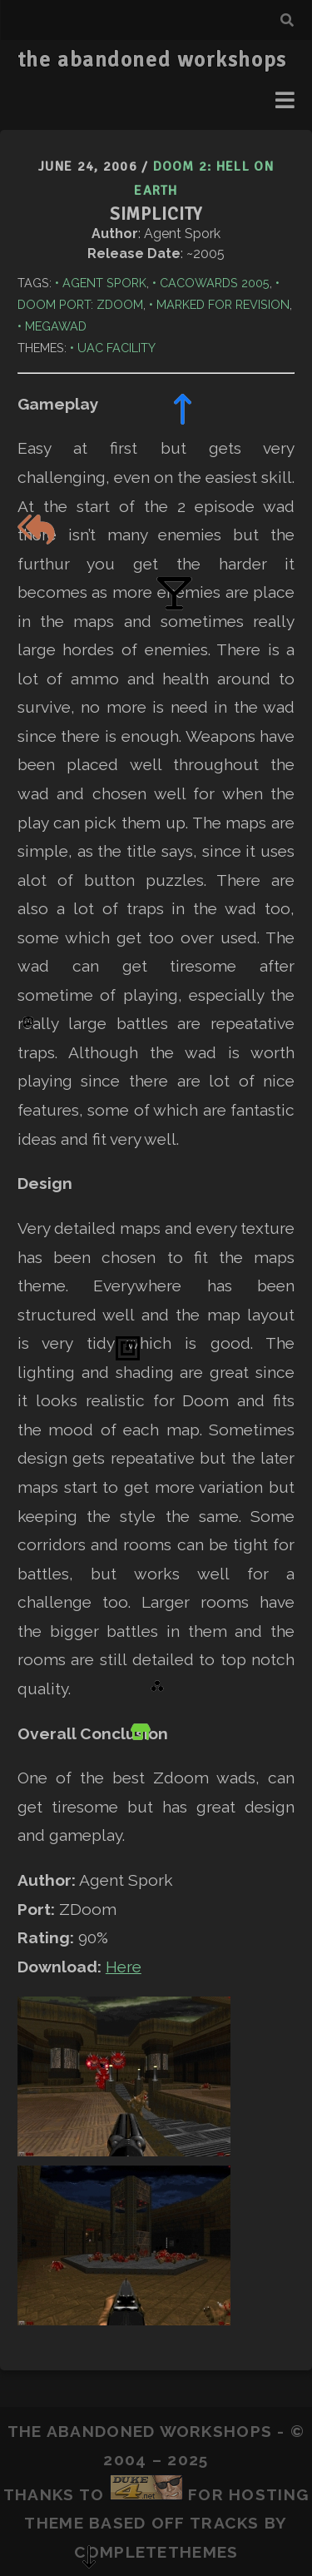 This screenshot has width=312, height=2576. I want to click on reply to all recipients, so click(36, 530).